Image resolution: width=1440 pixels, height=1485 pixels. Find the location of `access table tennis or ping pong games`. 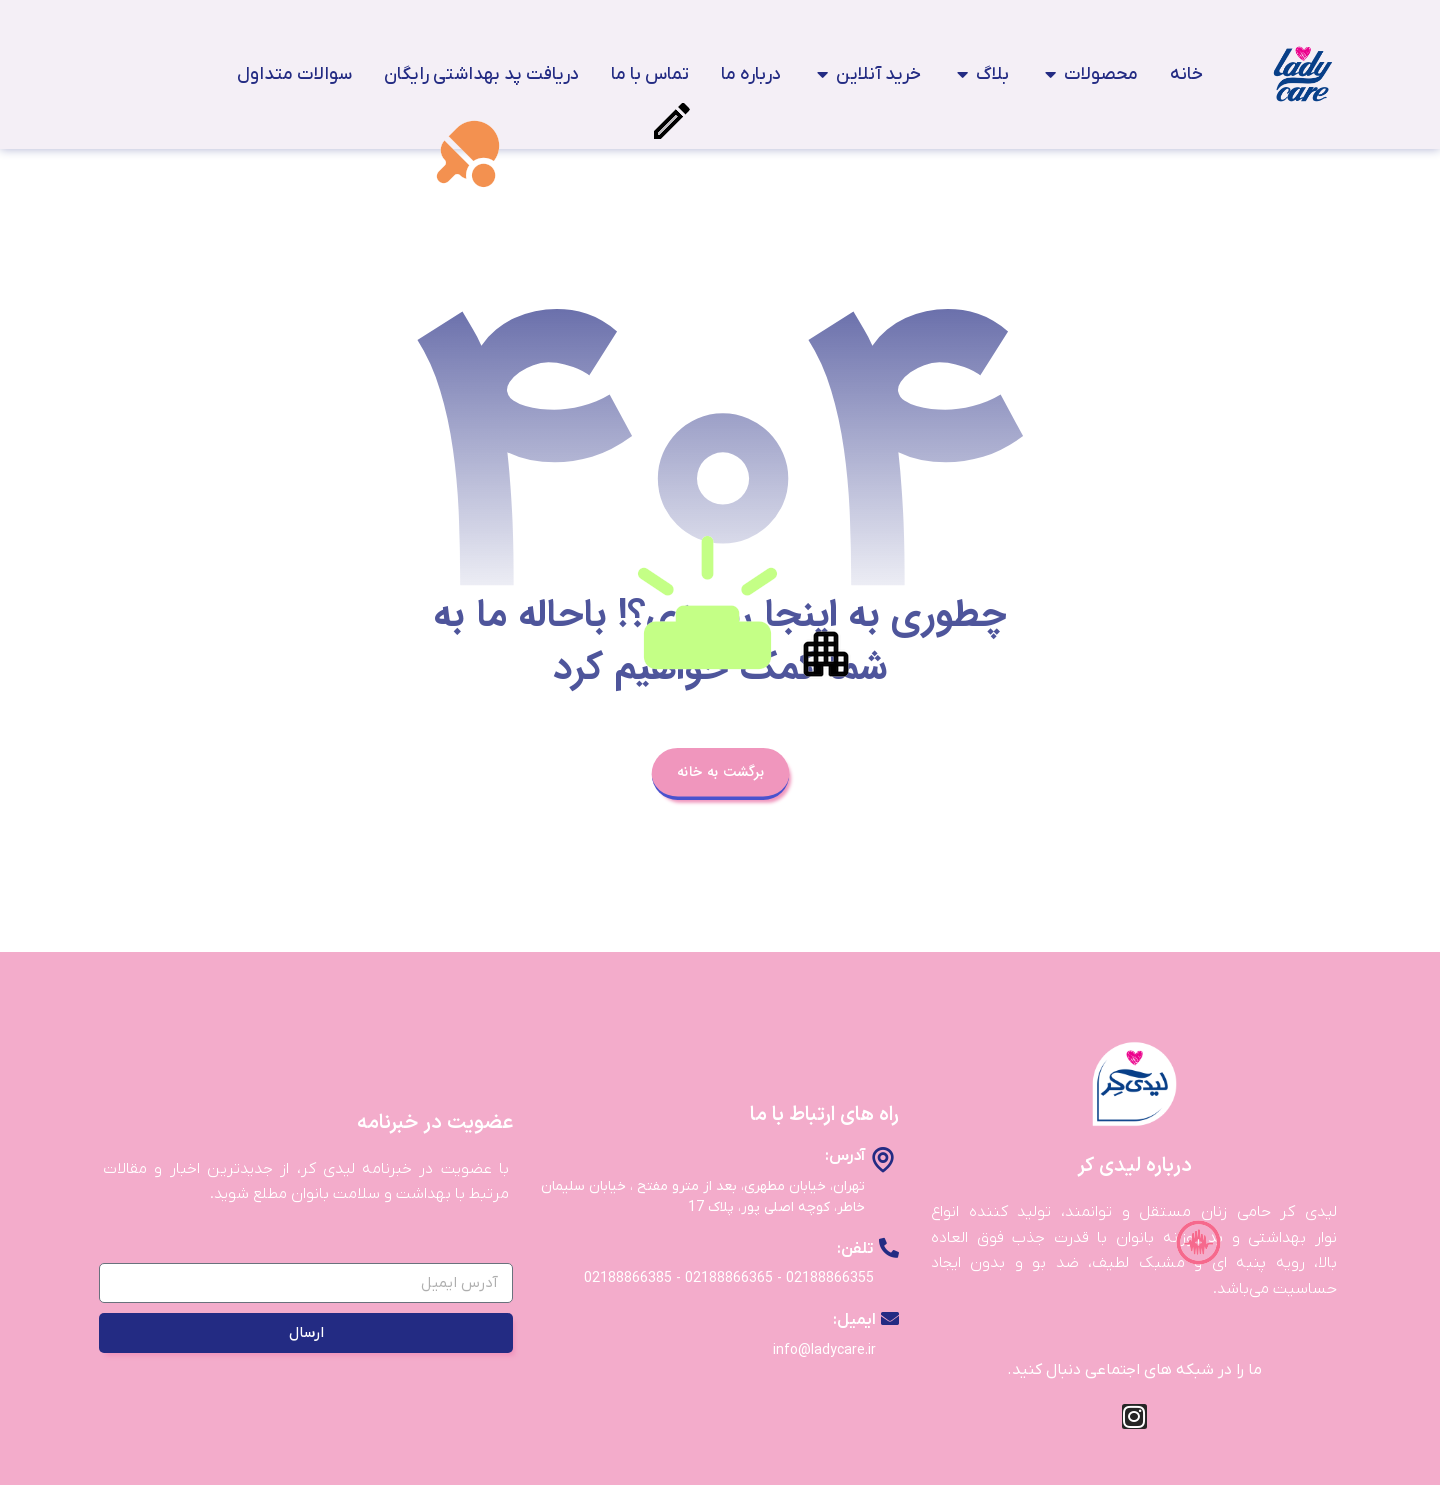

access table tennis or ping pong games is located at coordinates (468, 152).